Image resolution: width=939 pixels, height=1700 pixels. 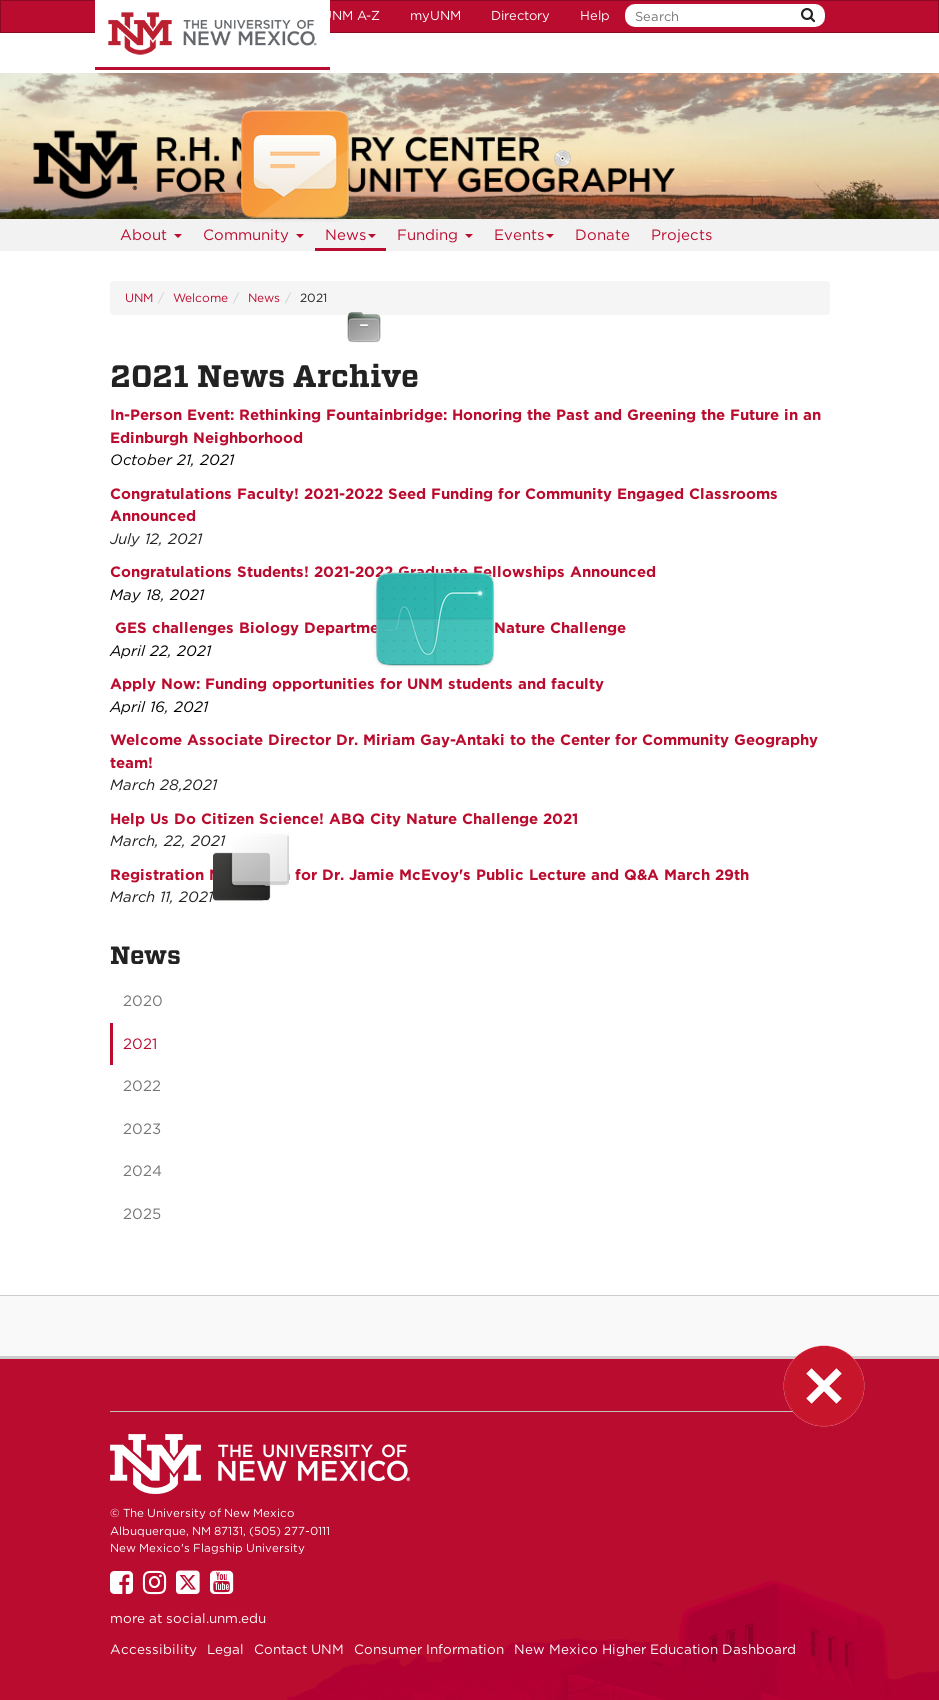 What do you see at coordinates (295, 164) in the screenshot?
I see `open the messaging app` at bounding box center [295, 164].